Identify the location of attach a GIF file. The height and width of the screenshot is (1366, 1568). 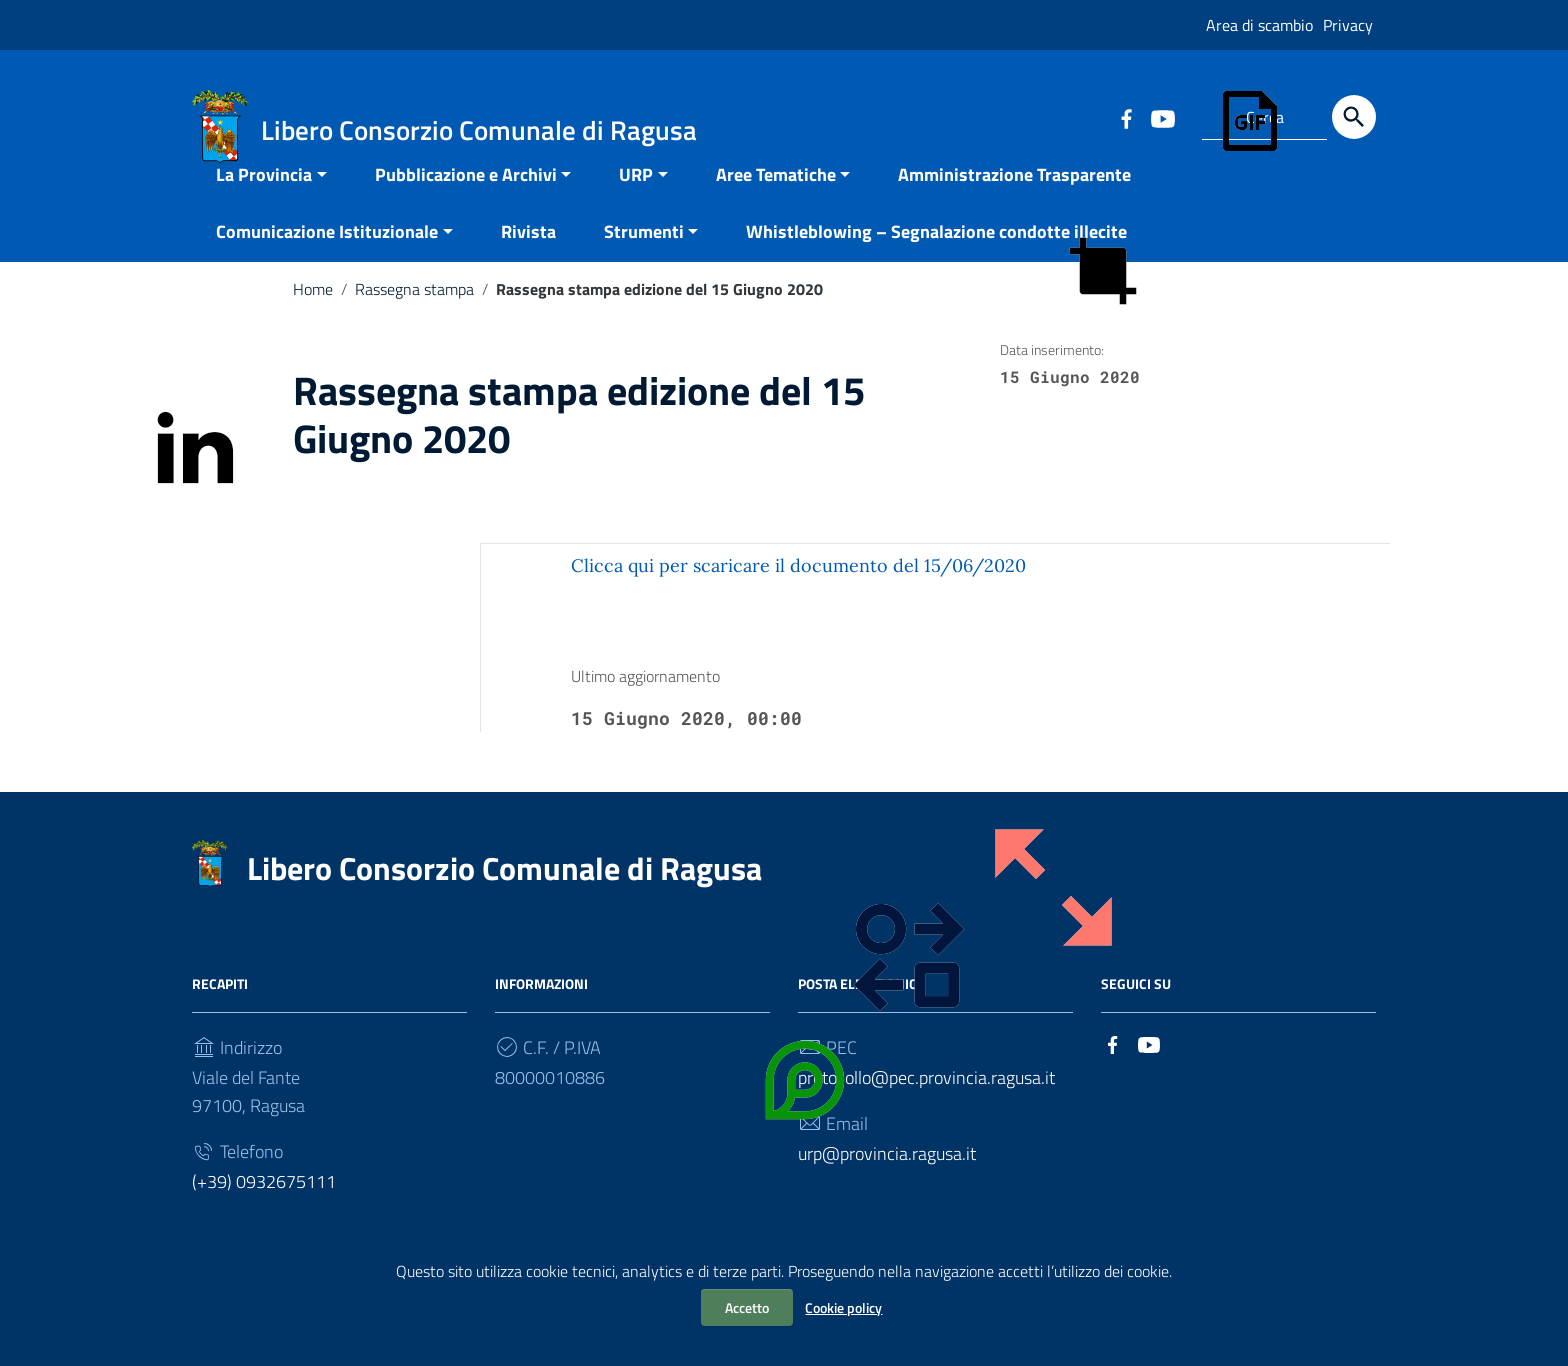
(1250, 121).